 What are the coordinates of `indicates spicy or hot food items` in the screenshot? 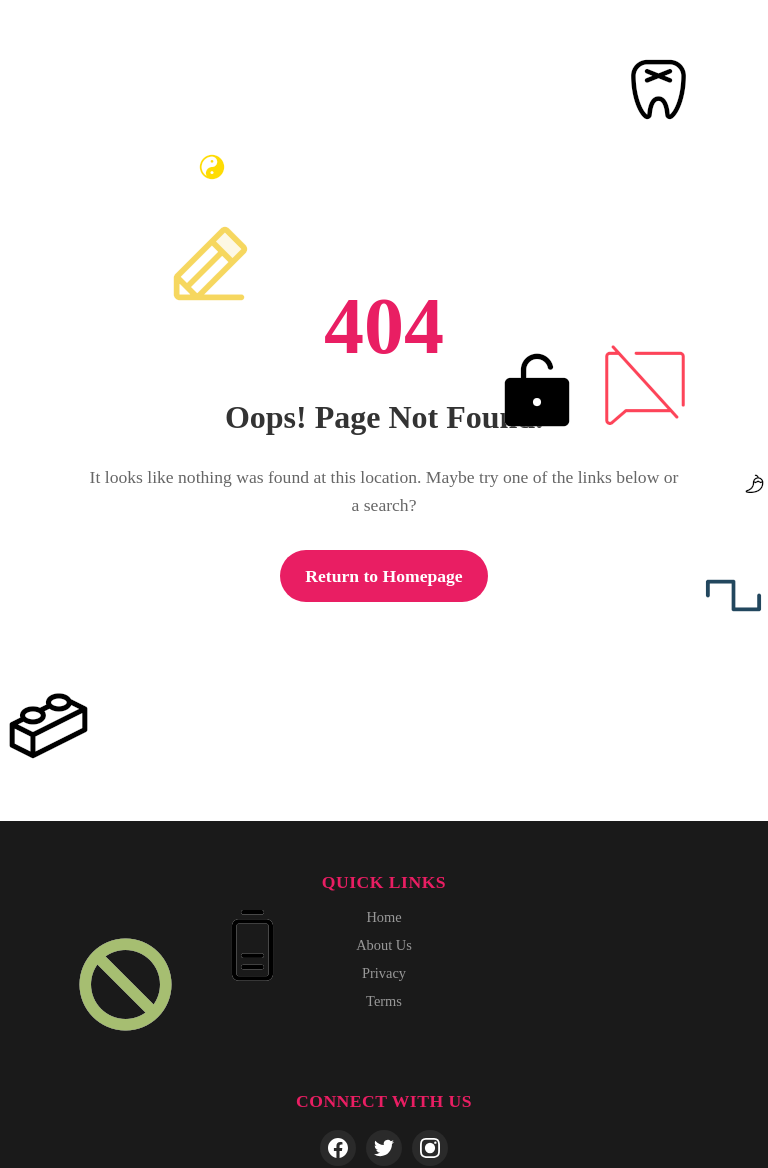 It's located at (755, 484).